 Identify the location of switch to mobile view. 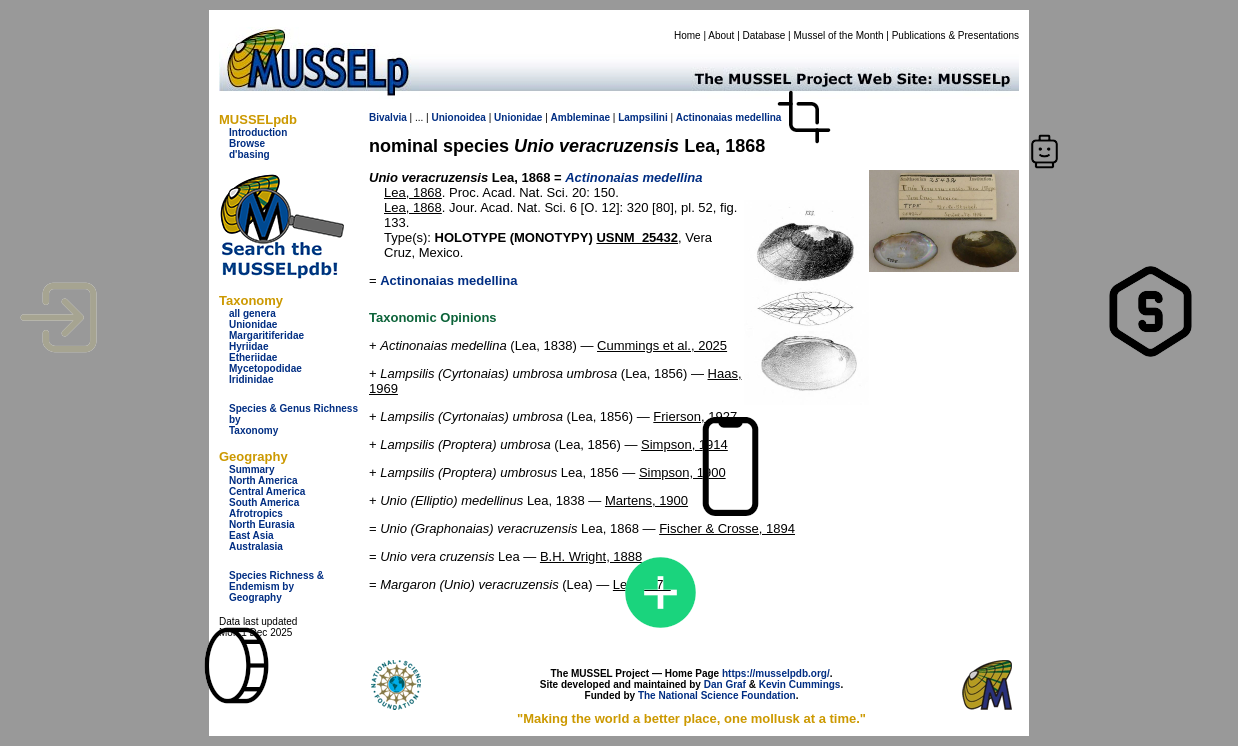
(730, 466).